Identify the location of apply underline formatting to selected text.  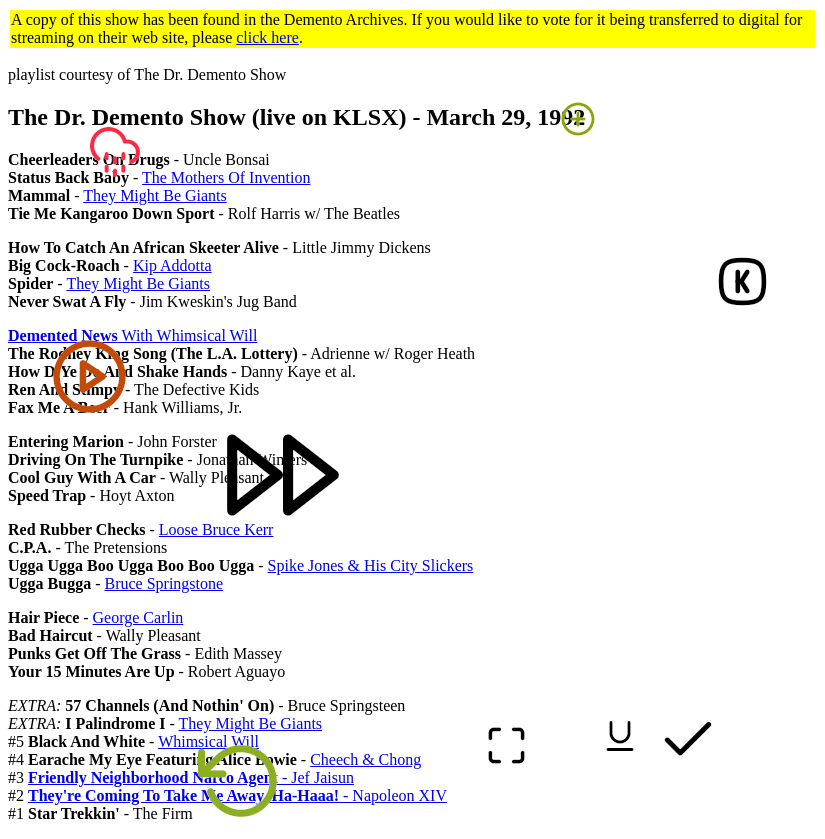
(620, 736).